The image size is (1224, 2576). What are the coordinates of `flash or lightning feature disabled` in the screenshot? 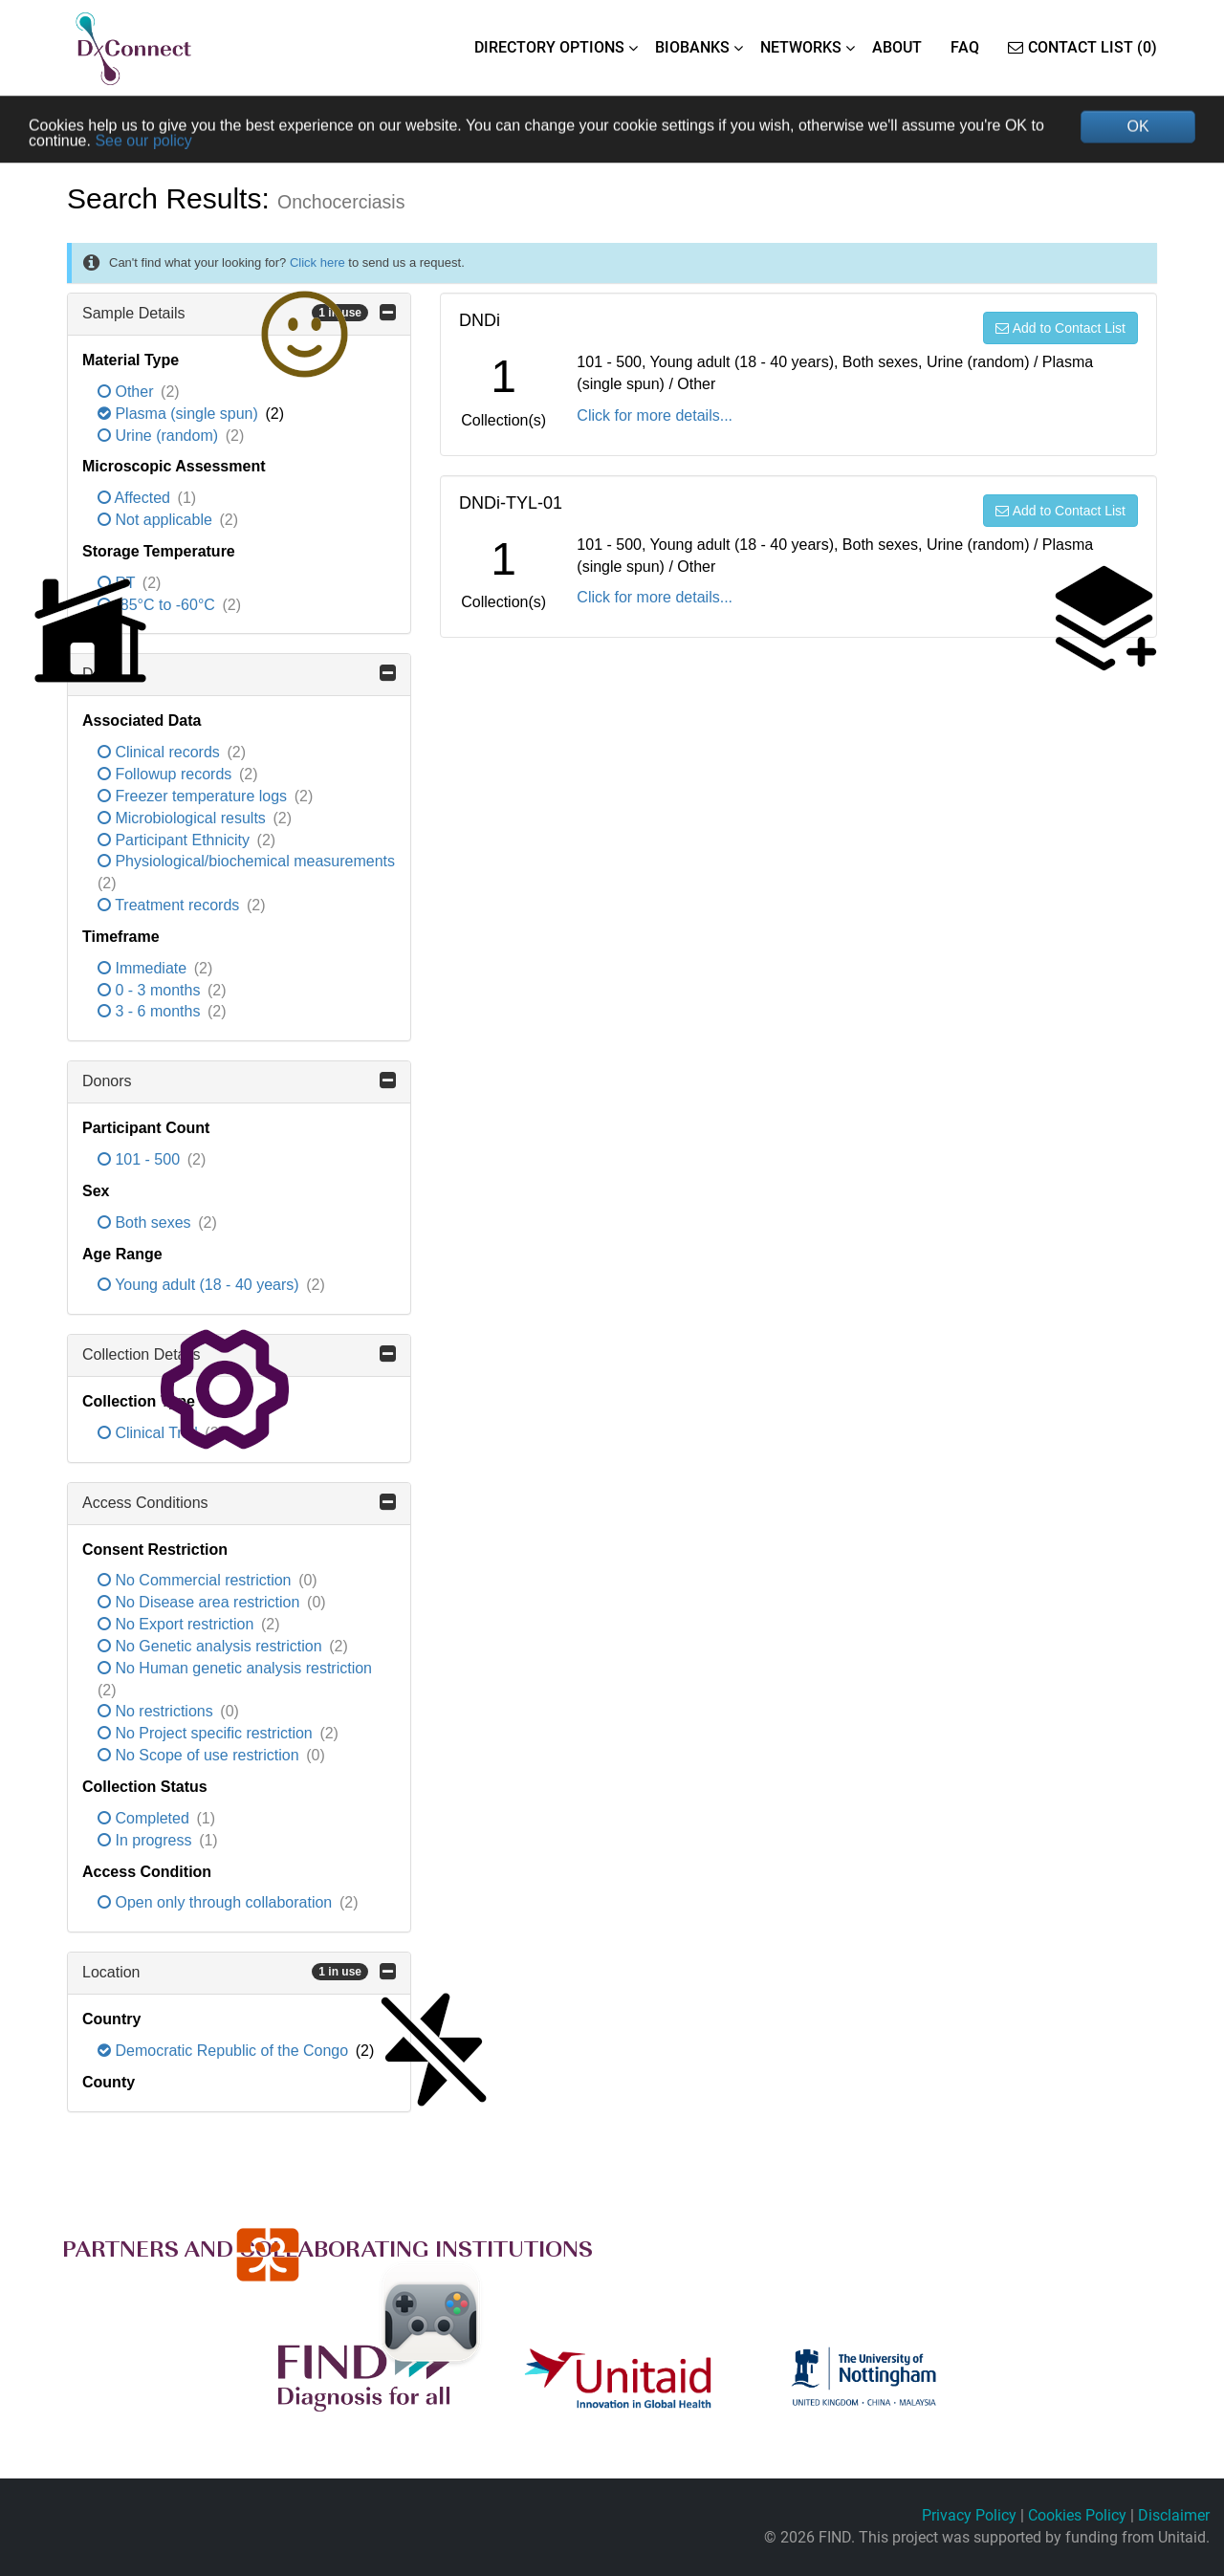 It's located at (433, 2049).